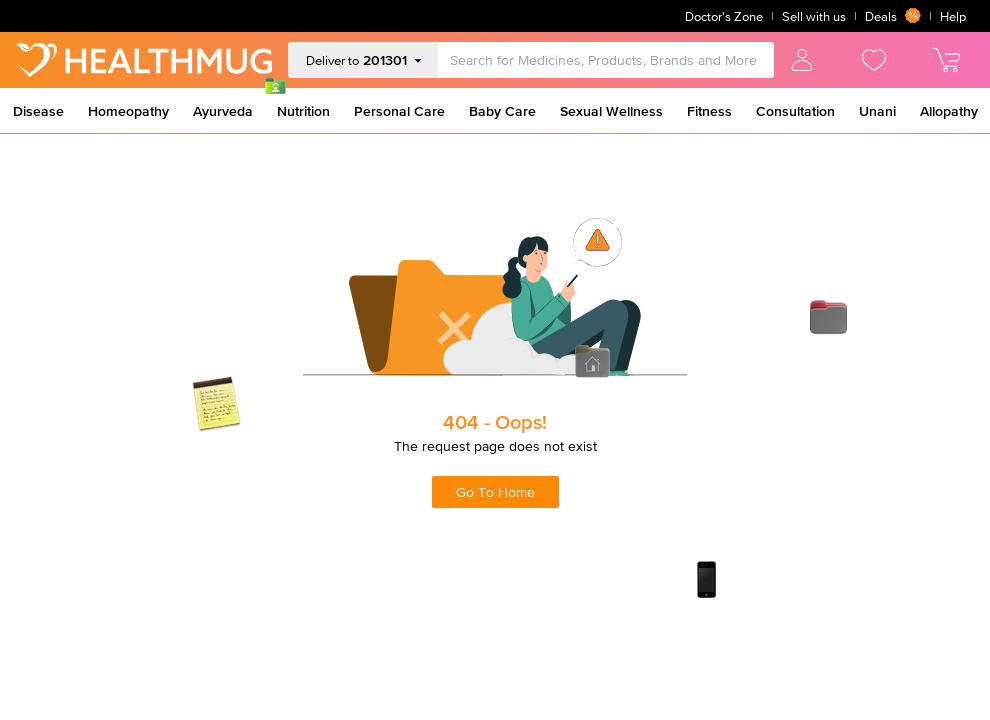  What do you see at coordinates (706, 579) in the screenshot?
I see `iPhone device icon` at bounding box center [706, 579].